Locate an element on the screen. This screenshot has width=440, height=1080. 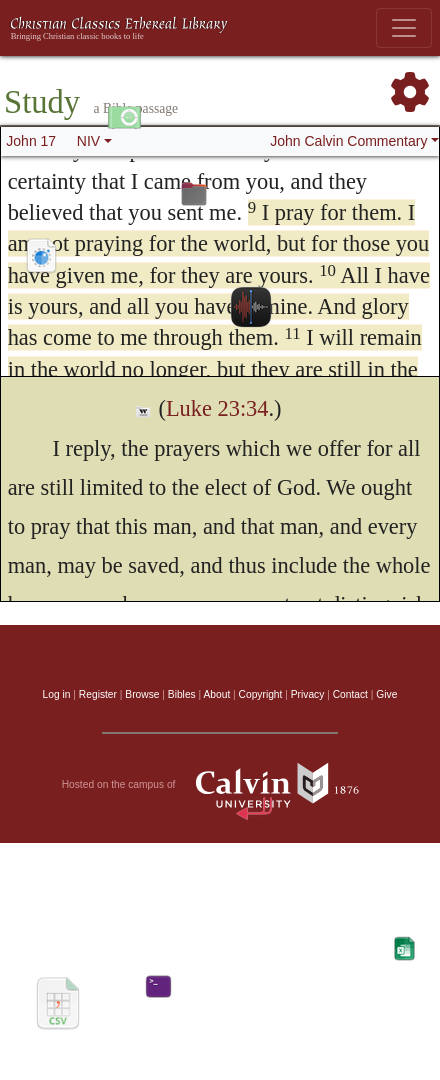
open voice memos app is located at coordinates (251, 307).